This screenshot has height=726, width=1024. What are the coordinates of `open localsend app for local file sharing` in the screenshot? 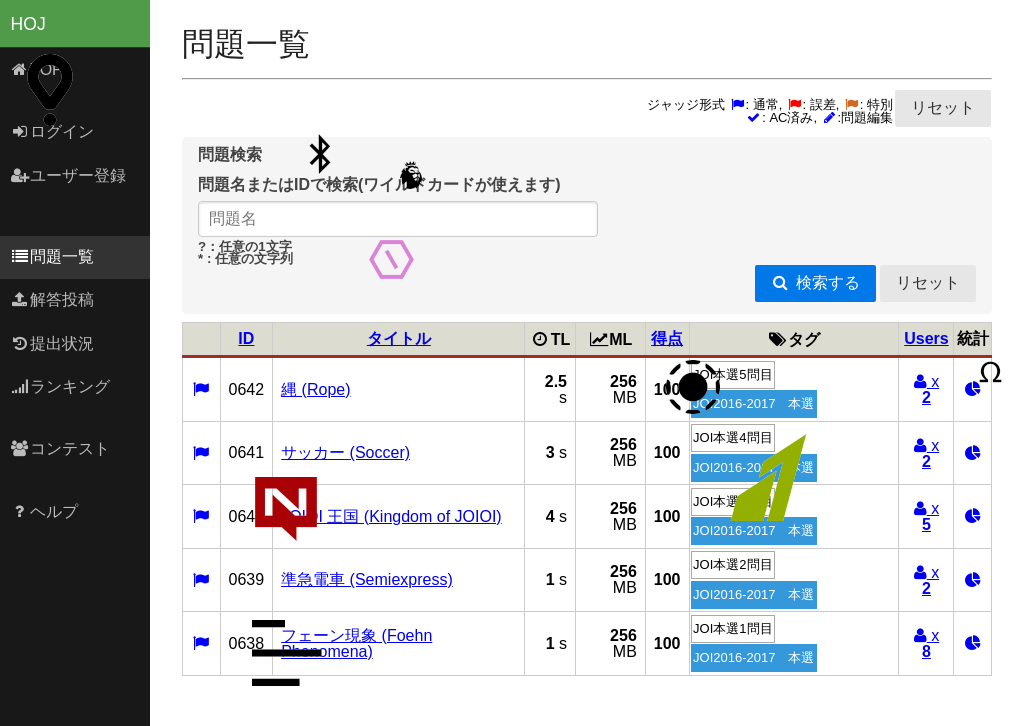 It's located at (693, 387).